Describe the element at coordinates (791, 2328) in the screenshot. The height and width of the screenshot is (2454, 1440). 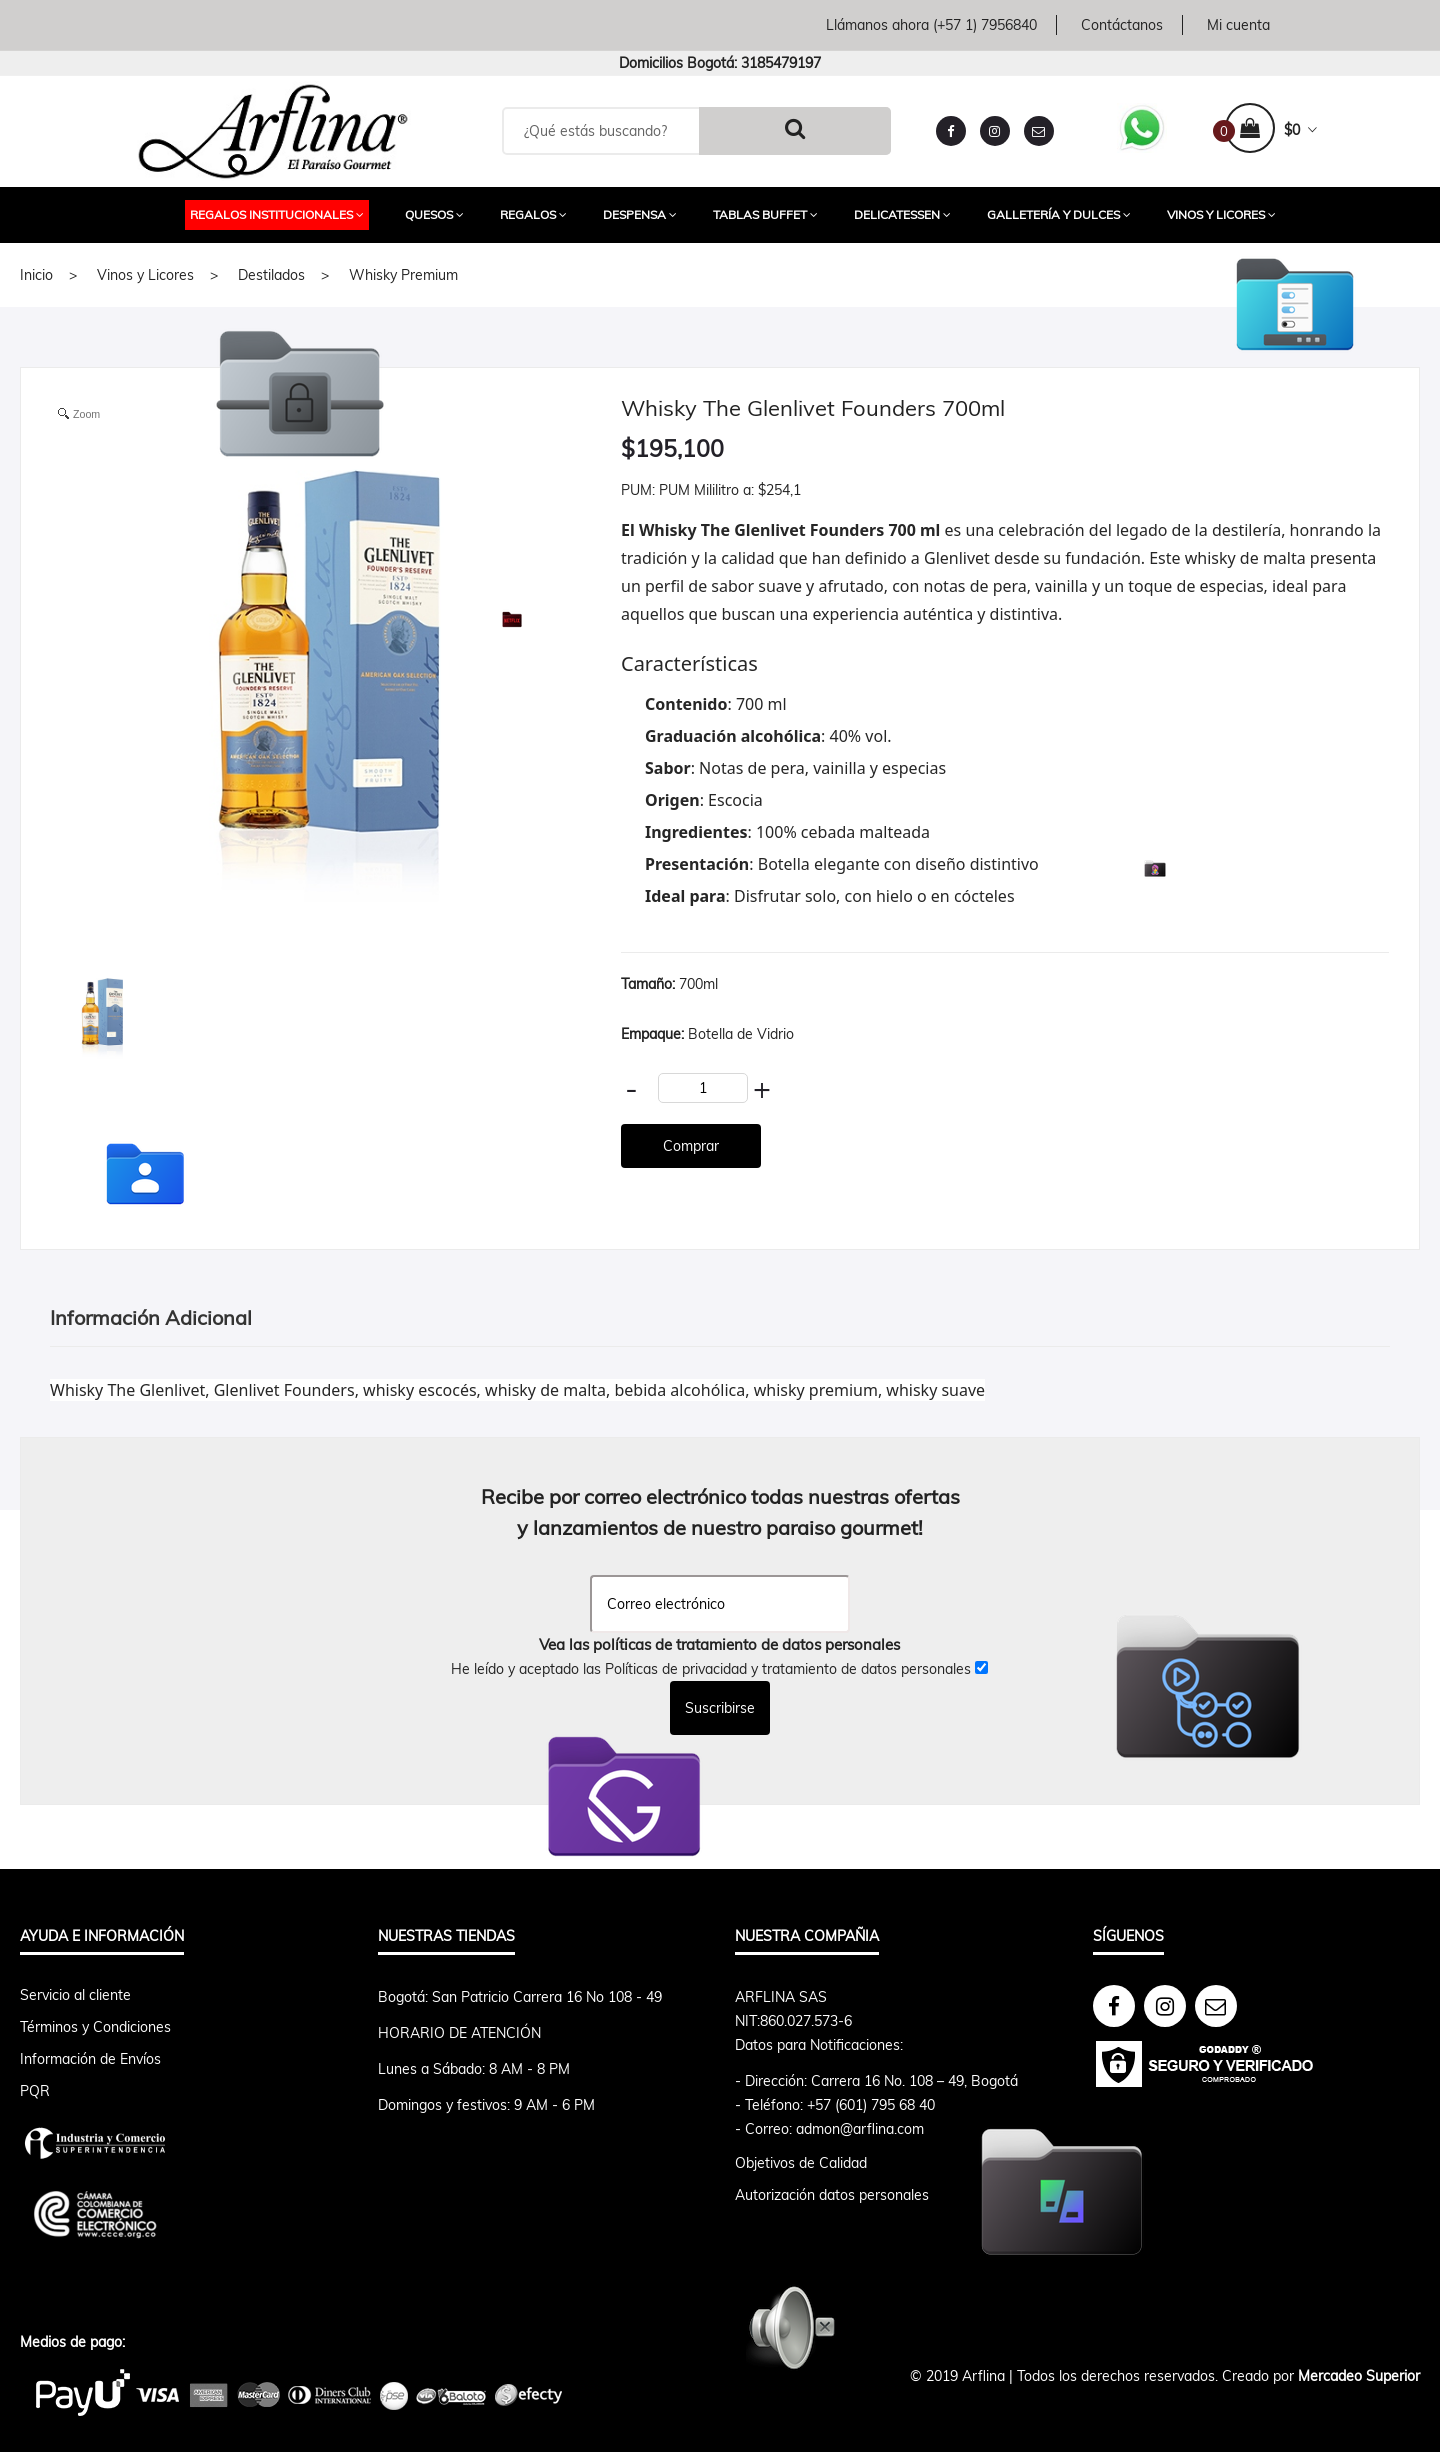
I see `indicates audio is muted` at that location.